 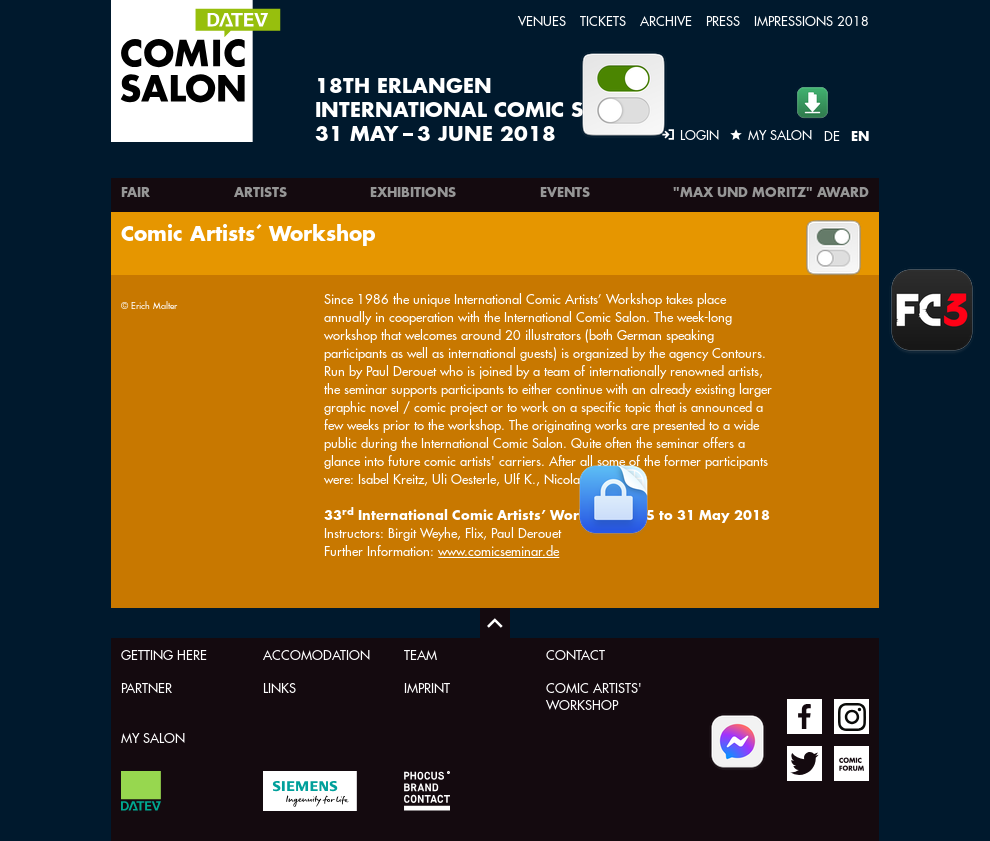 I want to click on open gnome tweaks to customize system settings, so click(x=833, y=247).